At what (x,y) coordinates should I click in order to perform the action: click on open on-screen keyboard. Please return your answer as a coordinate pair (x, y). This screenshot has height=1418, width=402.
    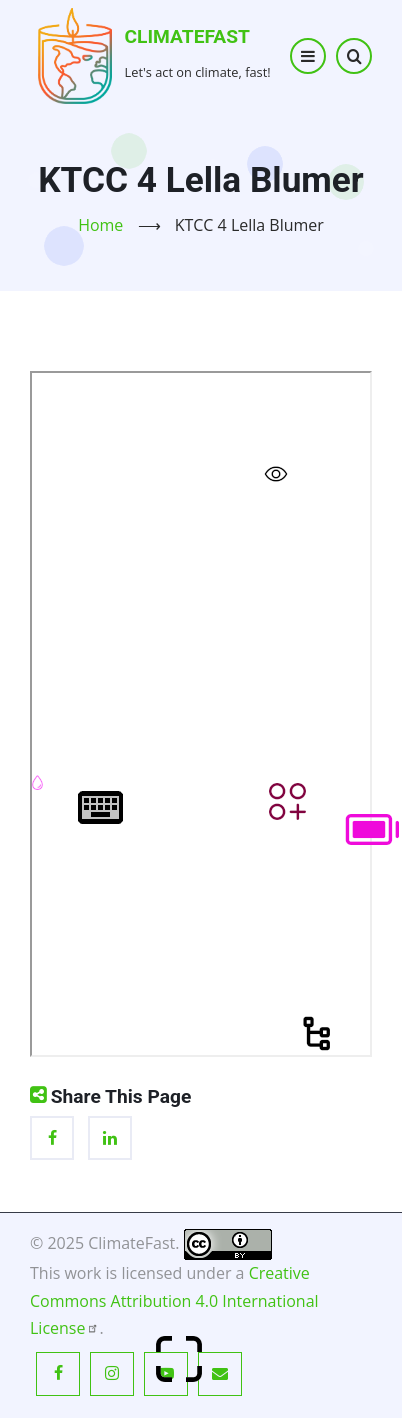
    Looking at the image, I should click on (100, 807).